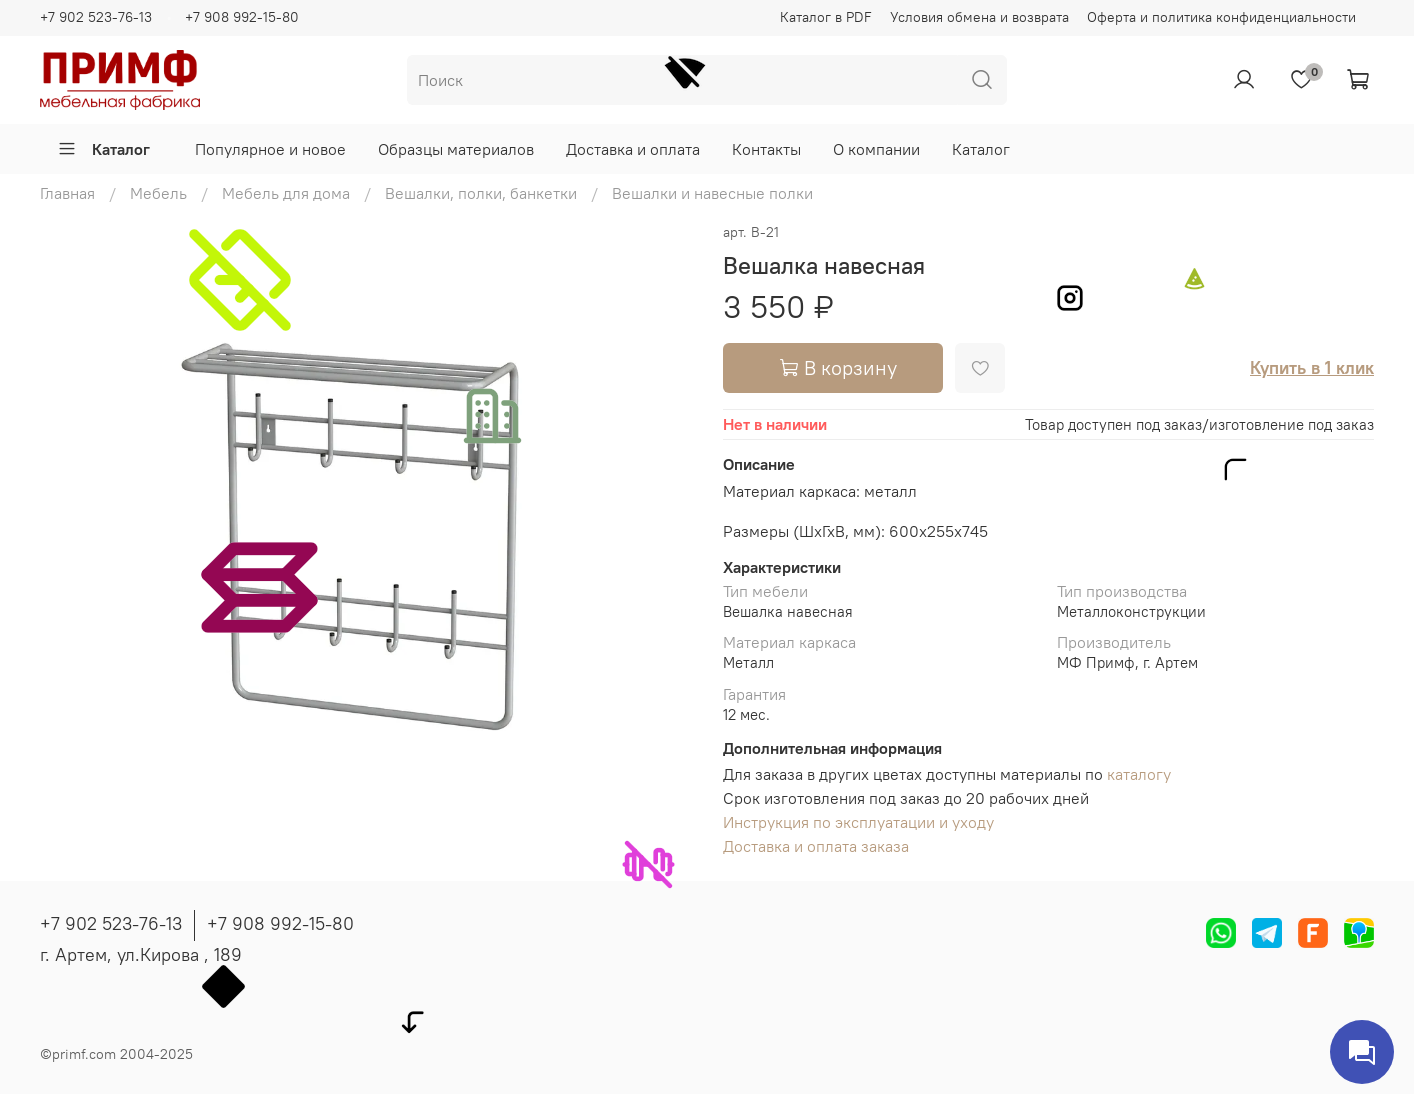  Describe the element at coordinates (685, 74) in the screenshot. I see `indicates wifi is disconnected or unavailable` at that location.